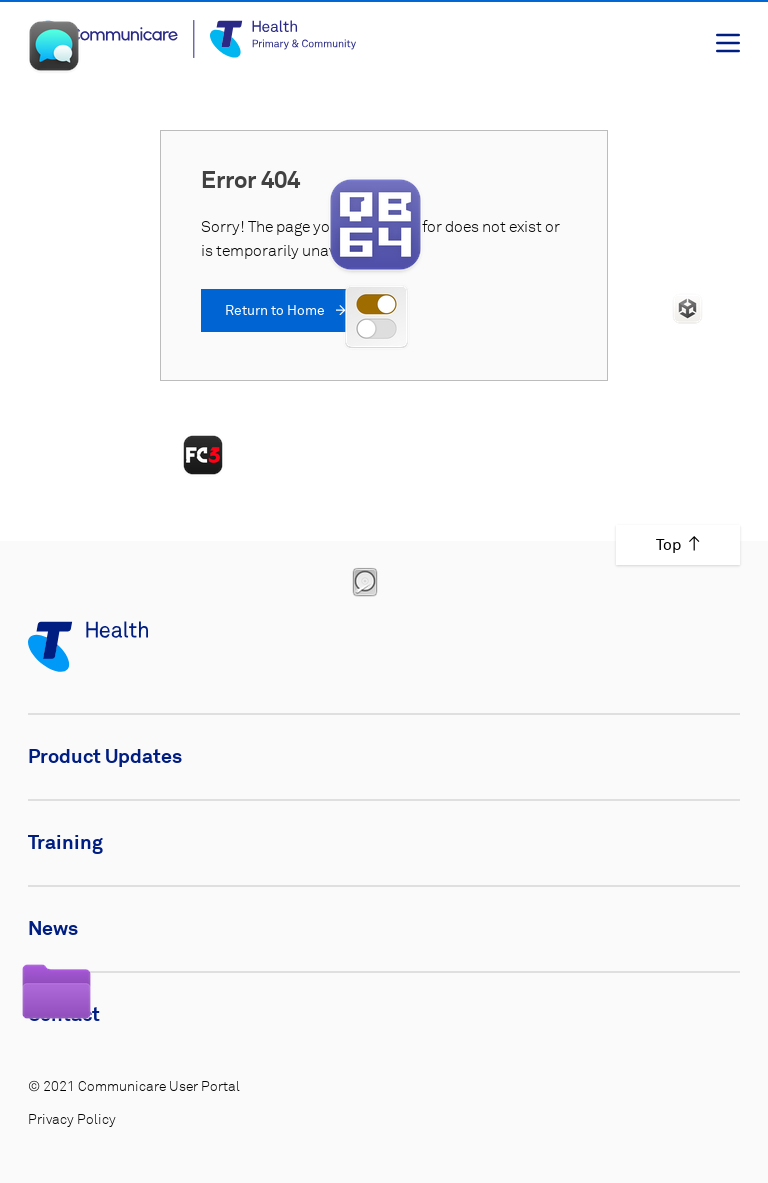 The width and height of the screenshot is (768, 1183). Describe the element at coordinates (365, 582) in the screenshot. I see `open disk utility application` at that location.